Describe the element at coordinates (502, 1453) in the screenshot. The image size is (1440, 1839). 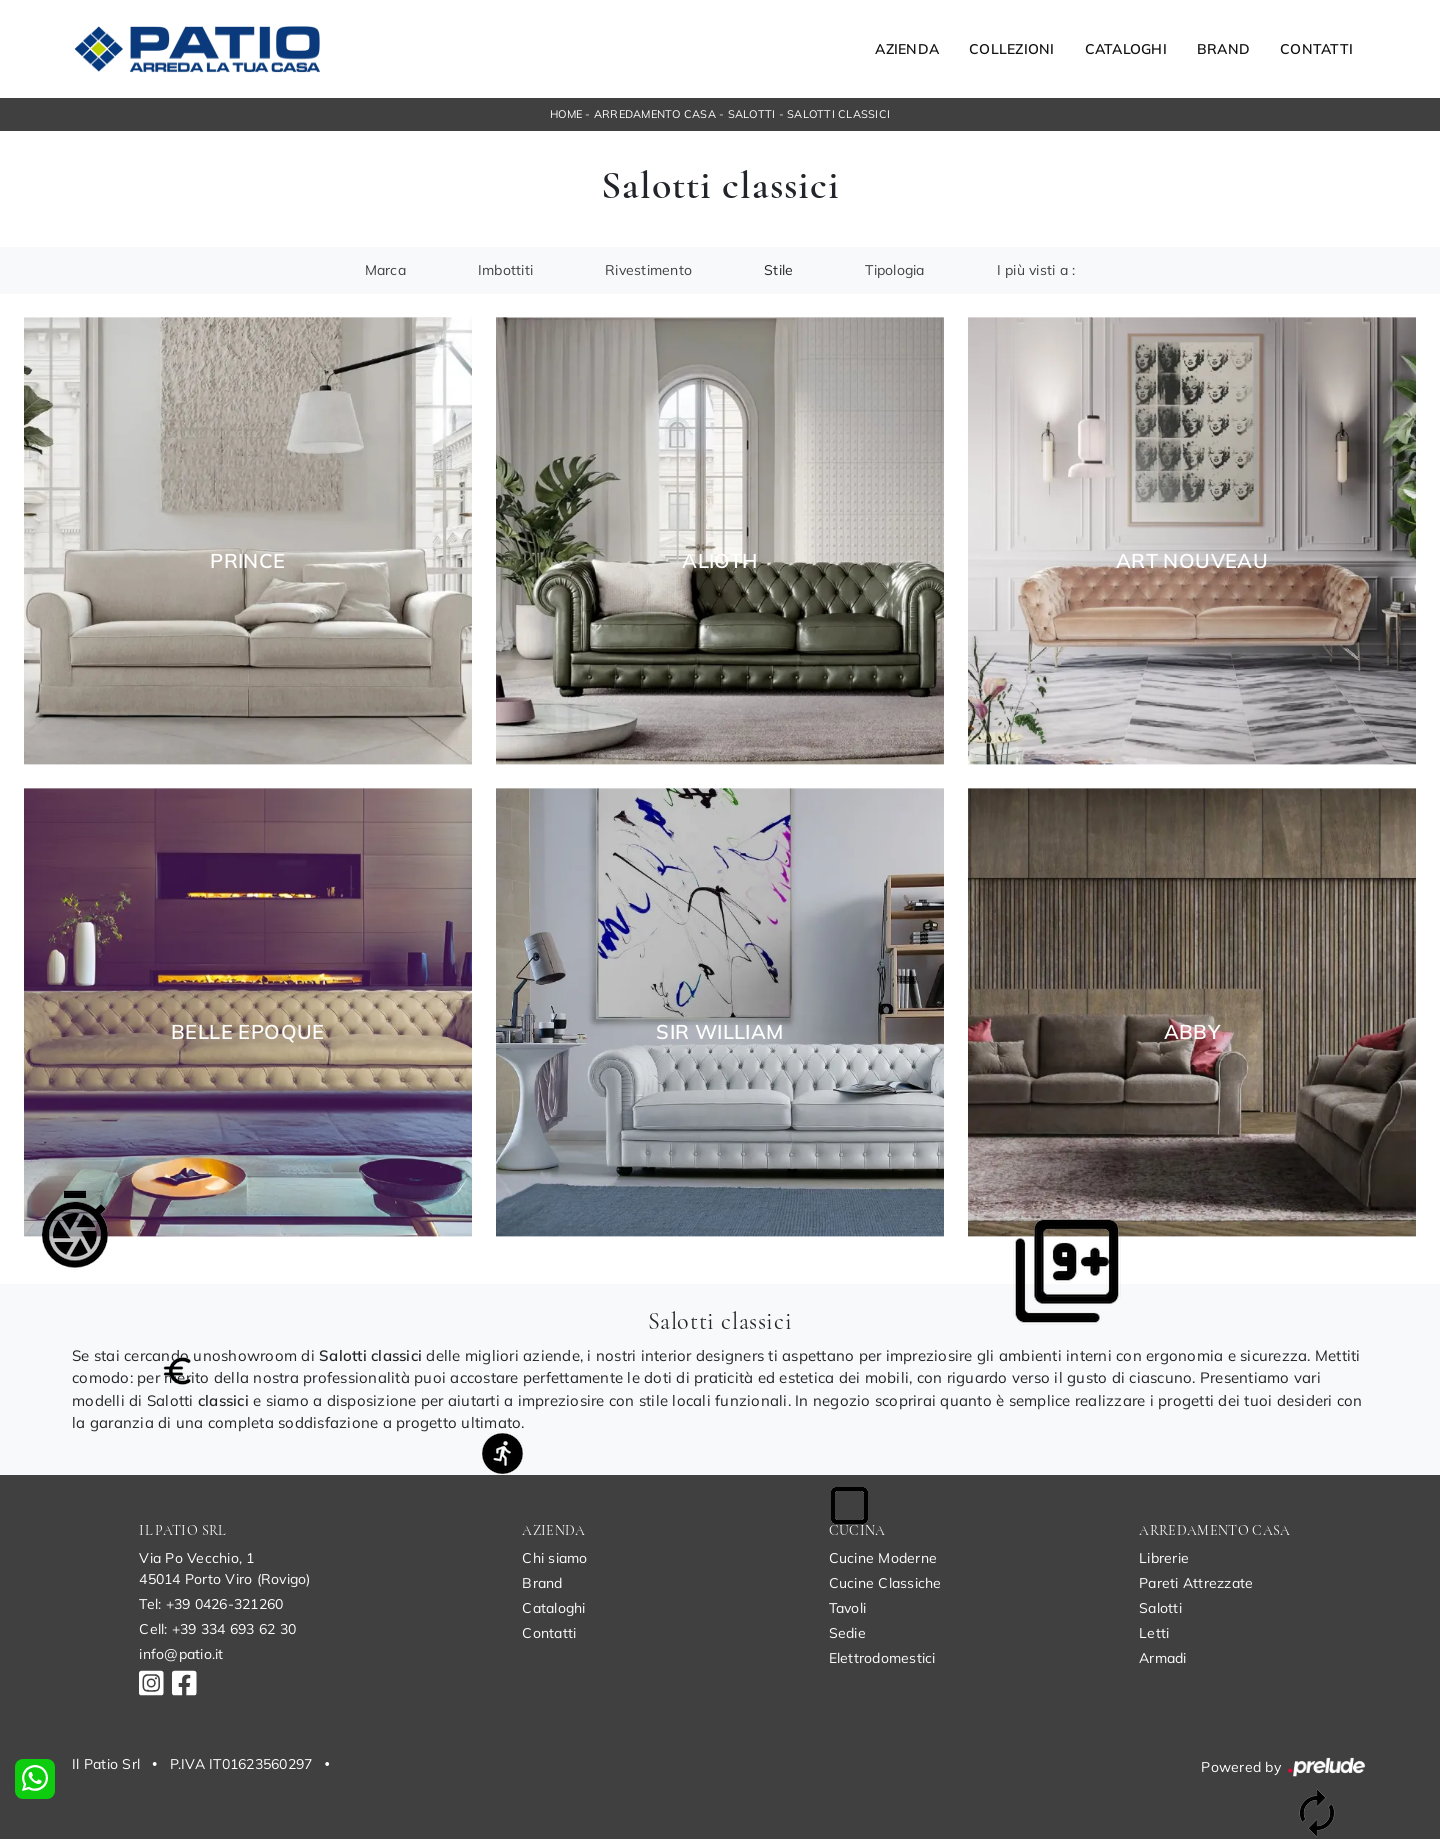
I see `start running or jogging activity` at that location.